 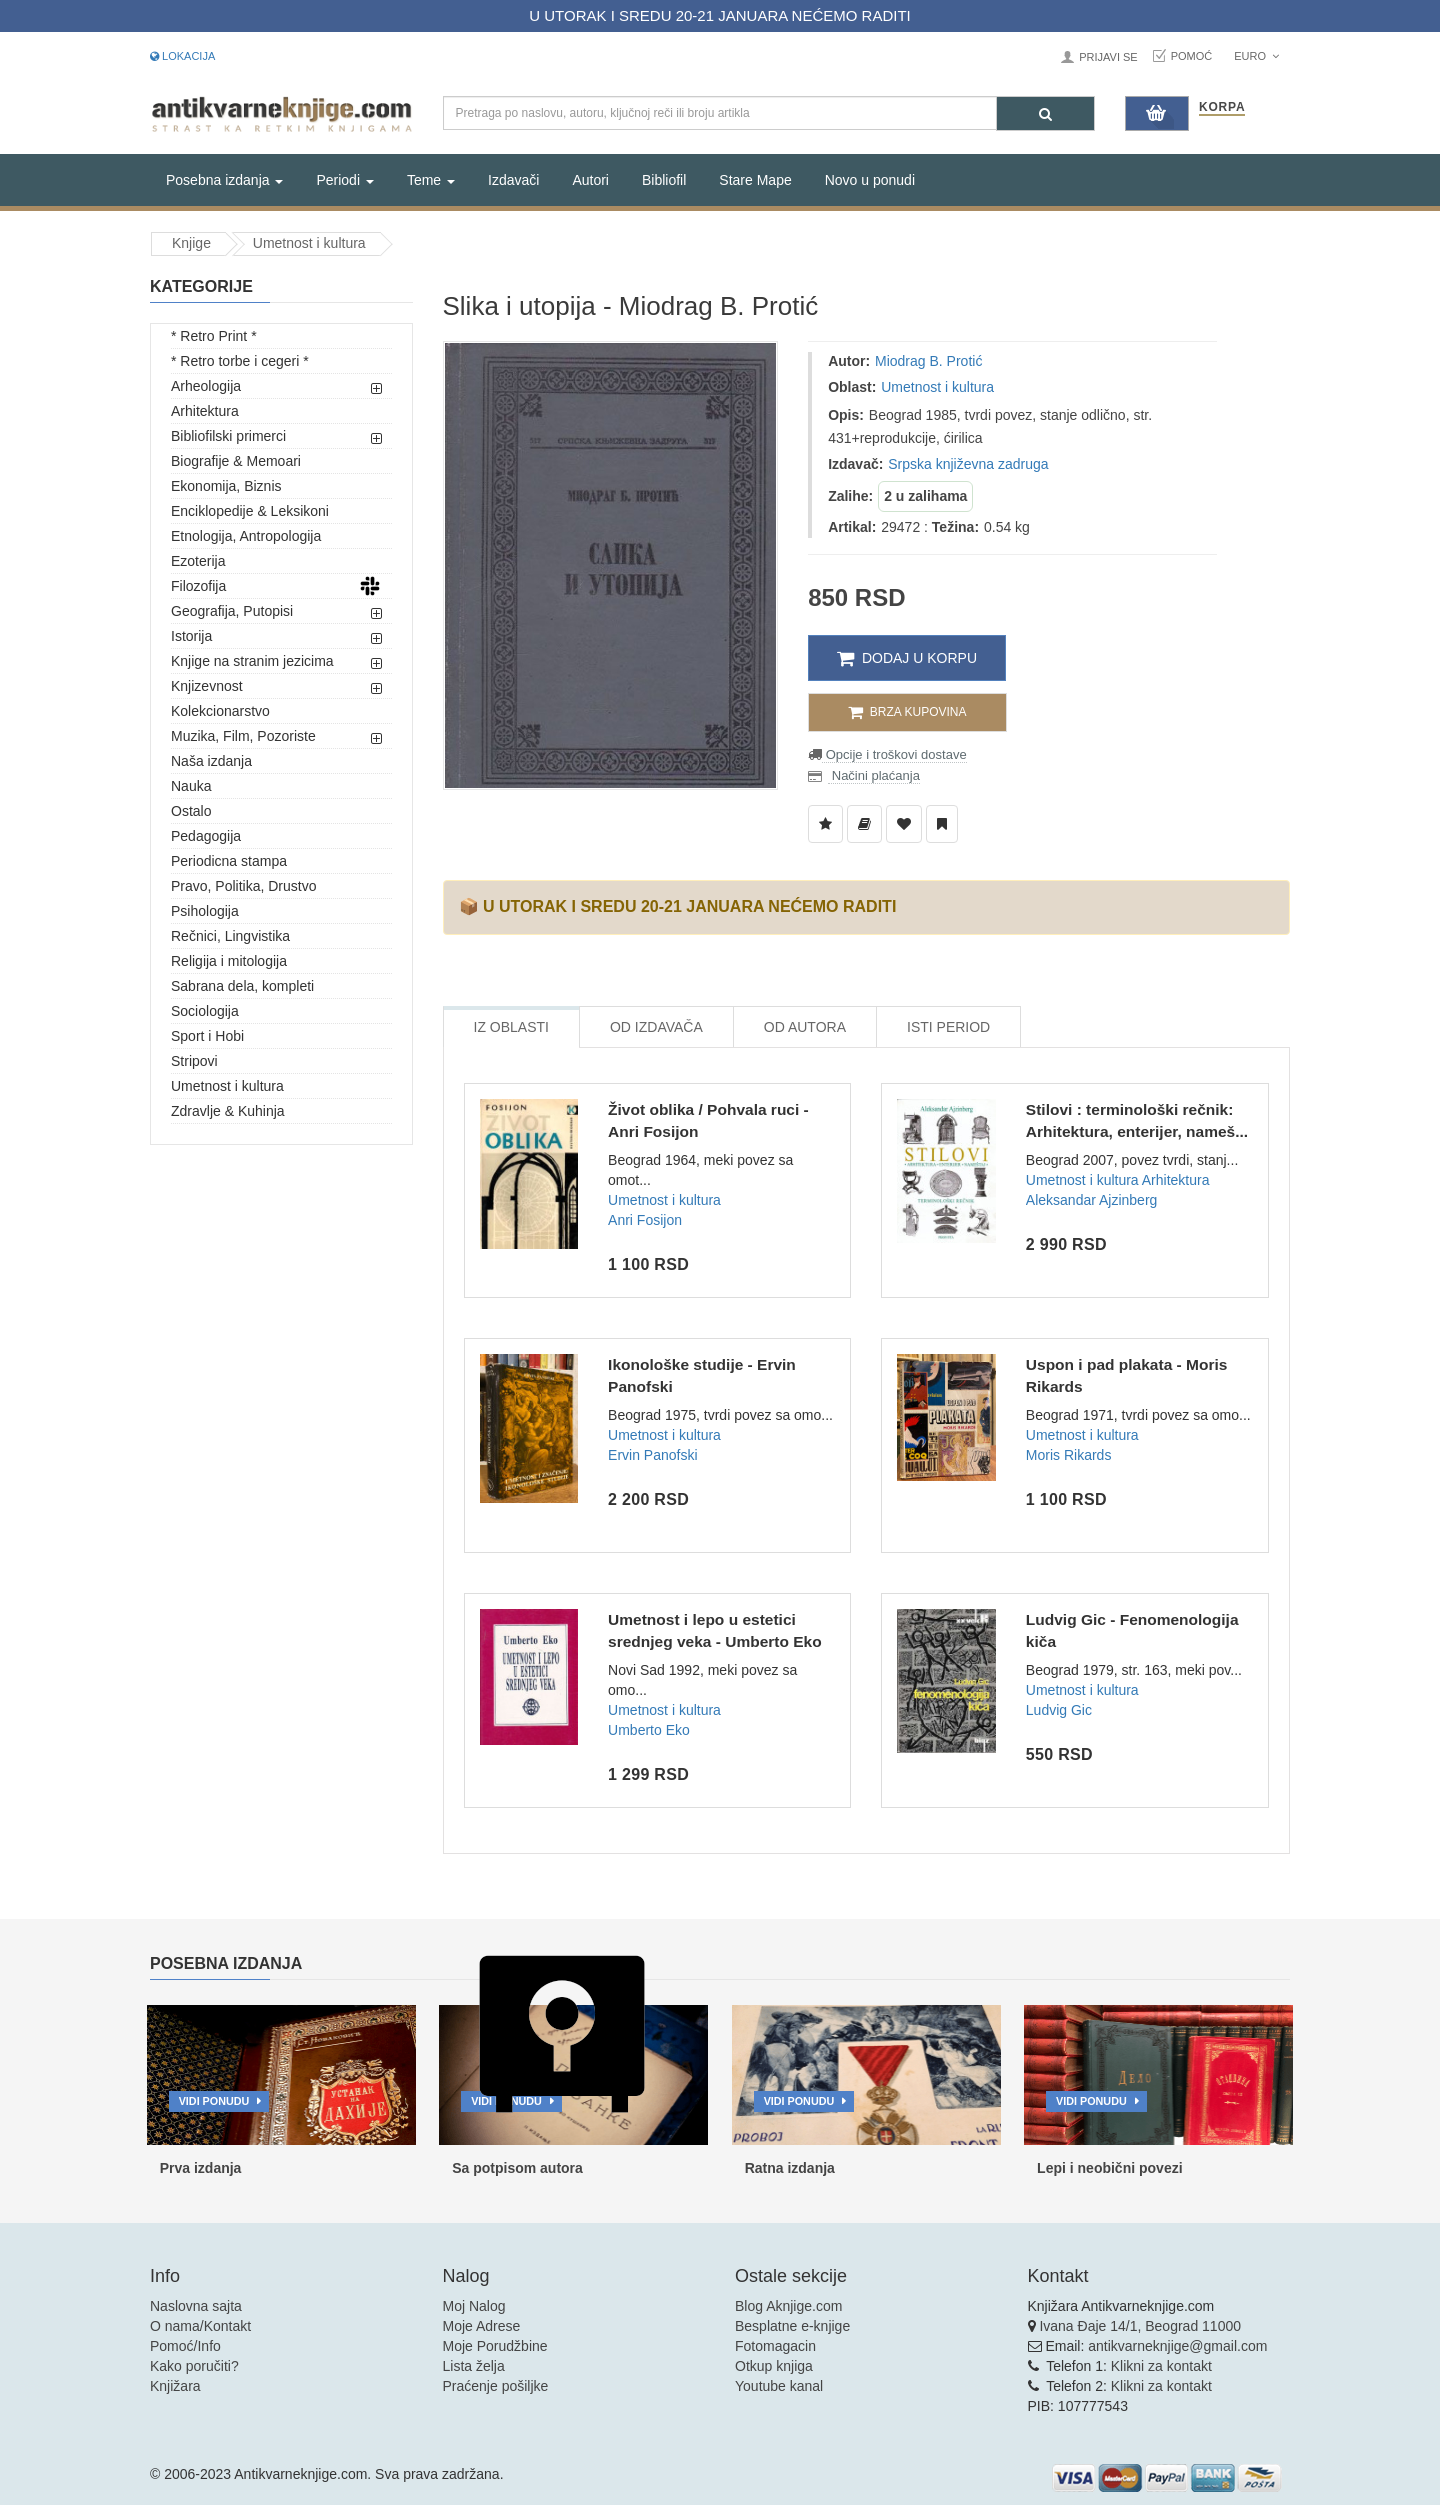 I want to click on open Slack messaging app, so click(x=370, y=586).